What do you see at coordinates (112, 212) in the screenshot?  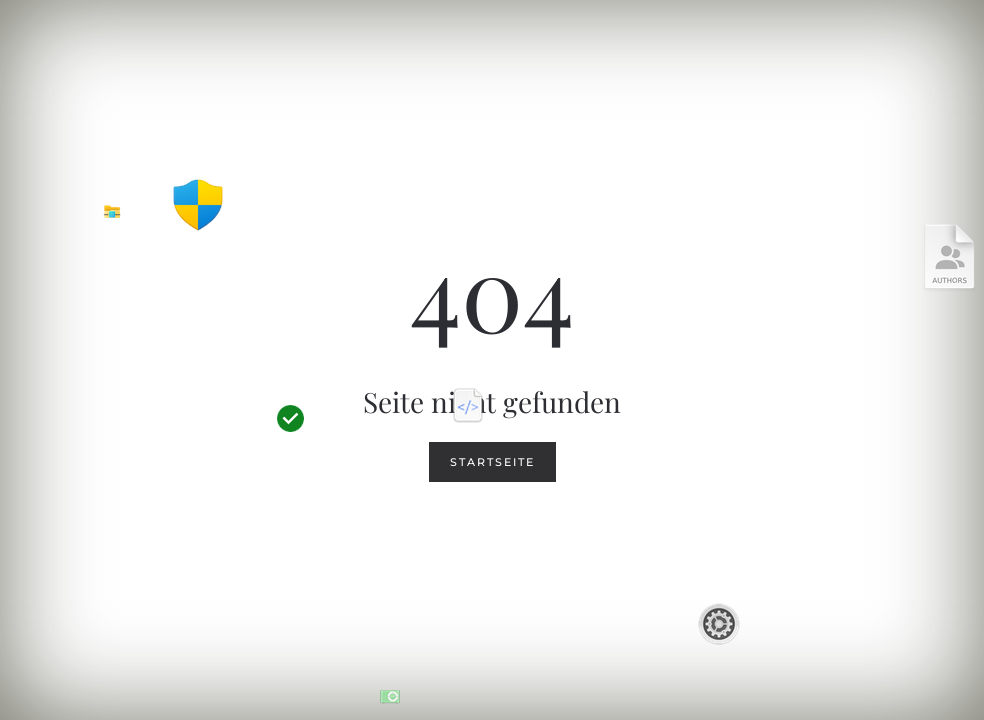 I see `access an unlocked or unprotected folder` at bounding box center [112, 212].